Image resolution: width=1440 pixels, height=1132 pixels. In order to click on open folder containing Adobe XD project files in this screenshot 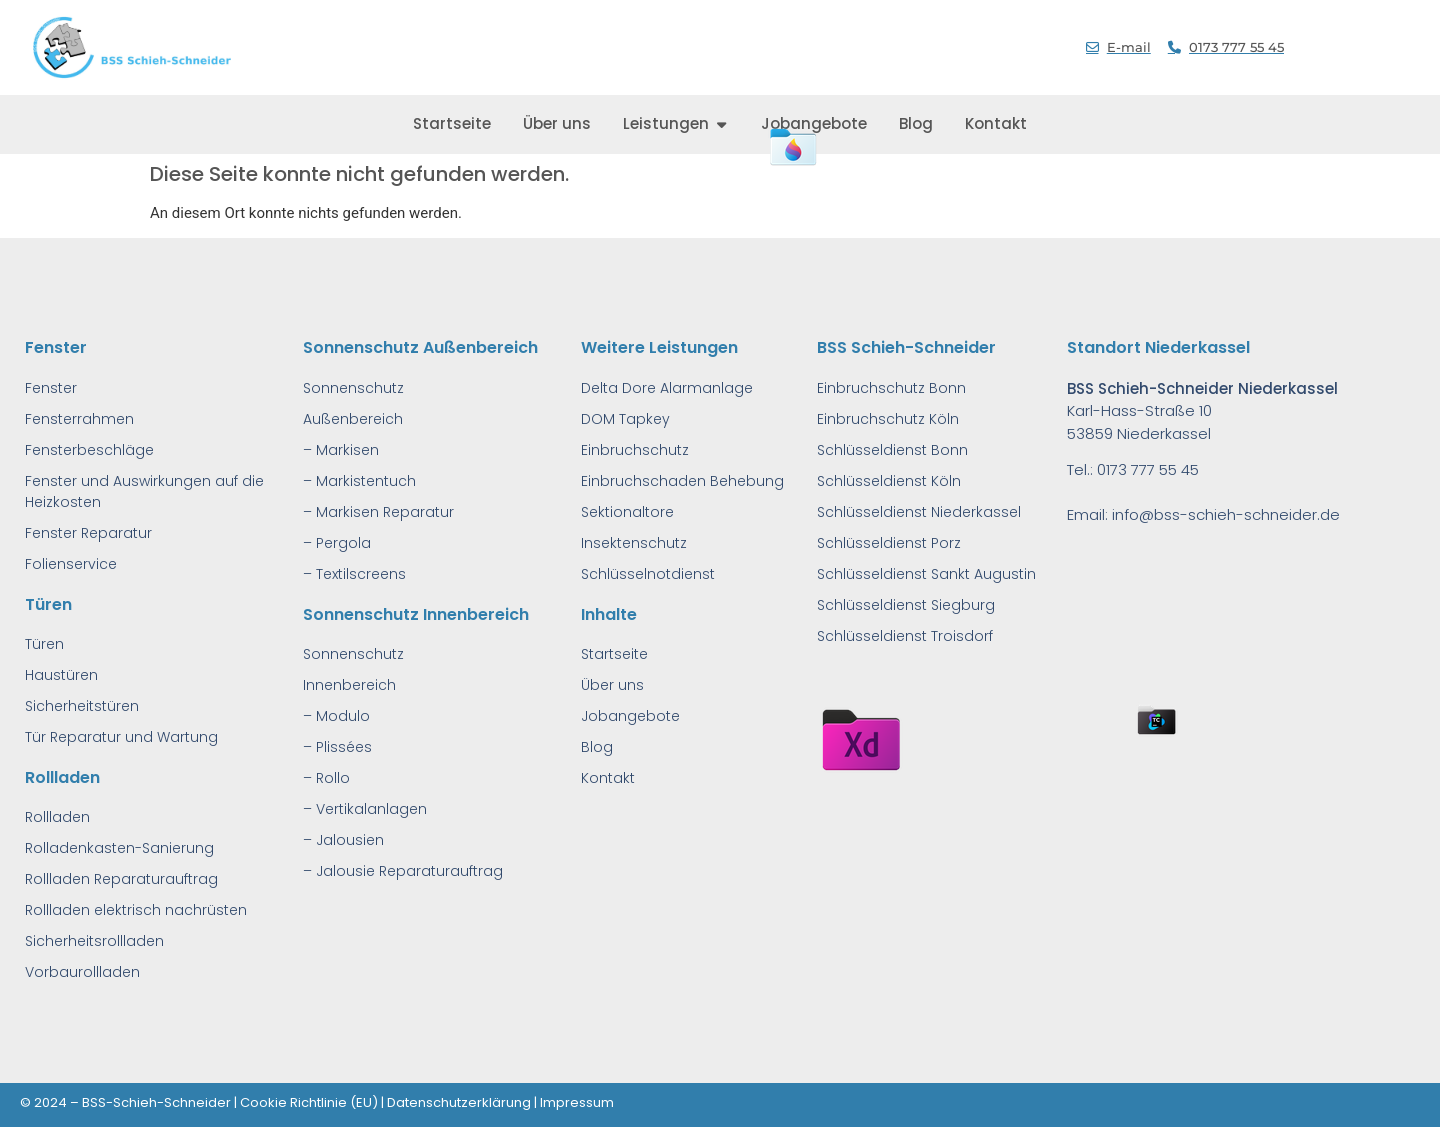, I will do `click(861, 742)`.